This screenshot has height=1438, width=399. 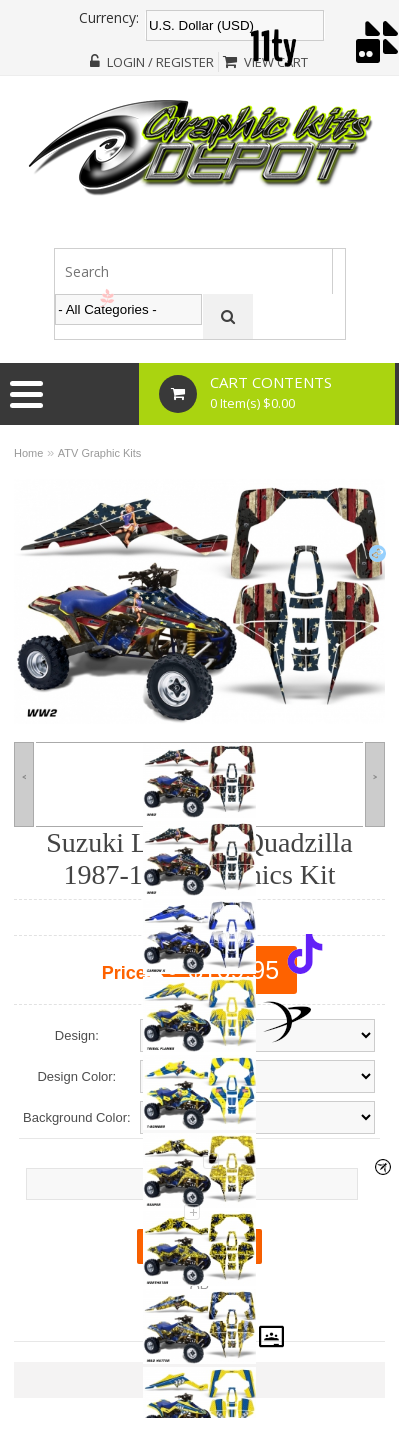 I want to click on open the Firefish app, so click(x=377, y=42).